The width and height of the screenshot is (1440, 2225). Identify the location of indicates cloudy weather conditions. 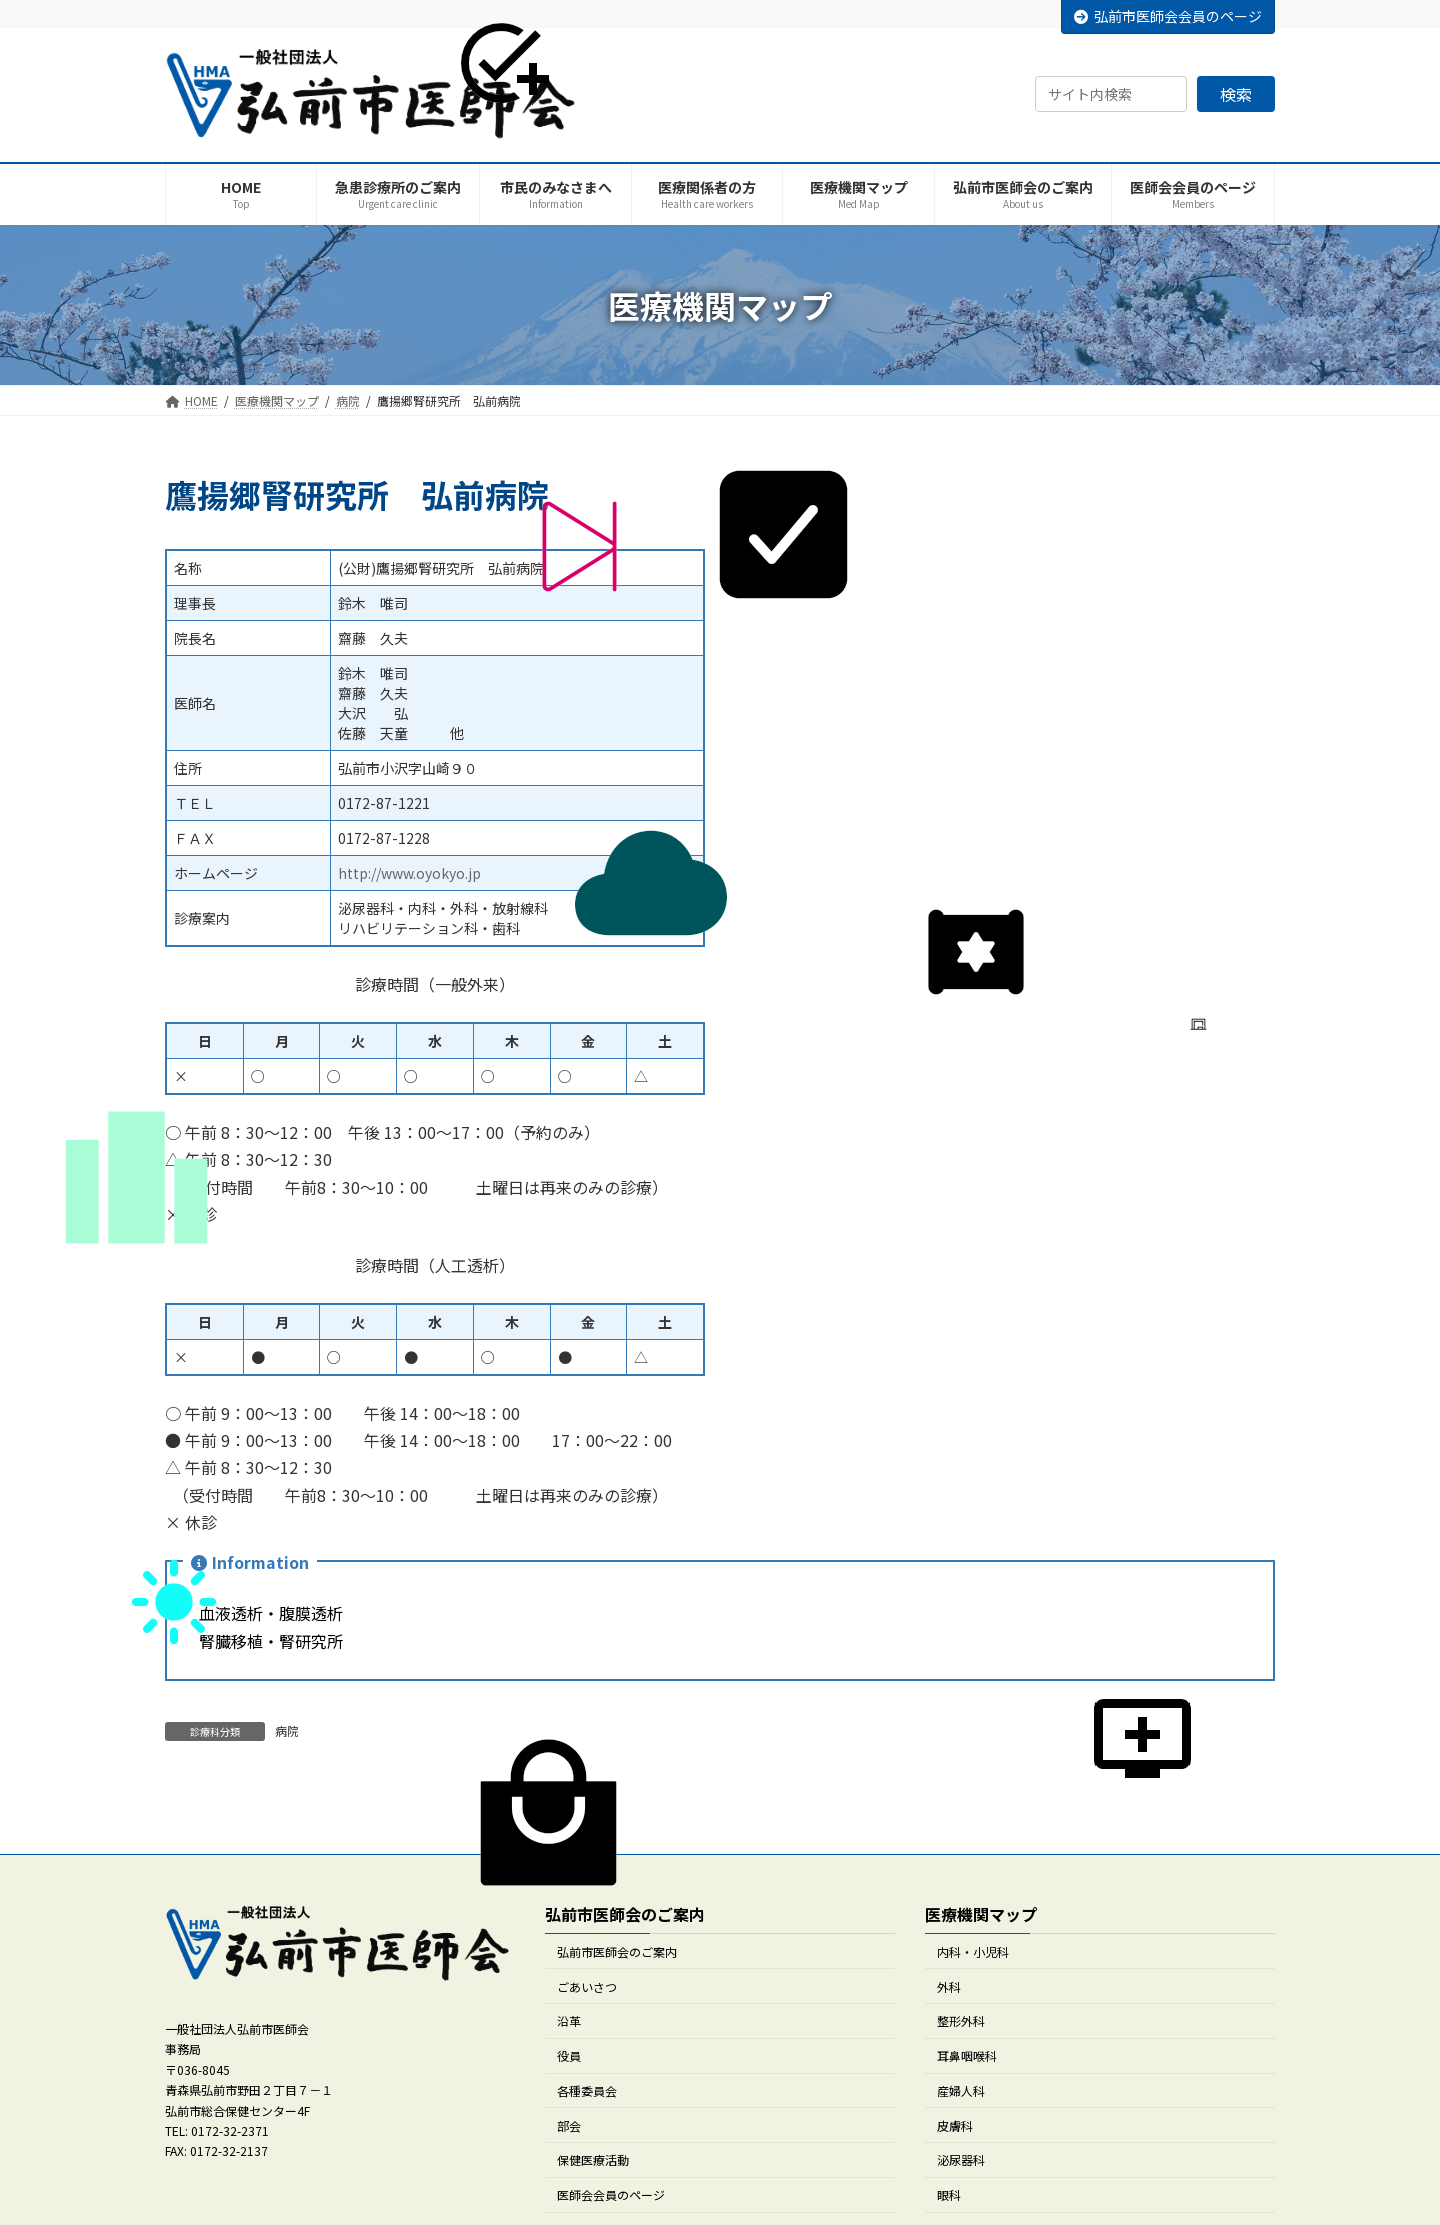
(651, 883).